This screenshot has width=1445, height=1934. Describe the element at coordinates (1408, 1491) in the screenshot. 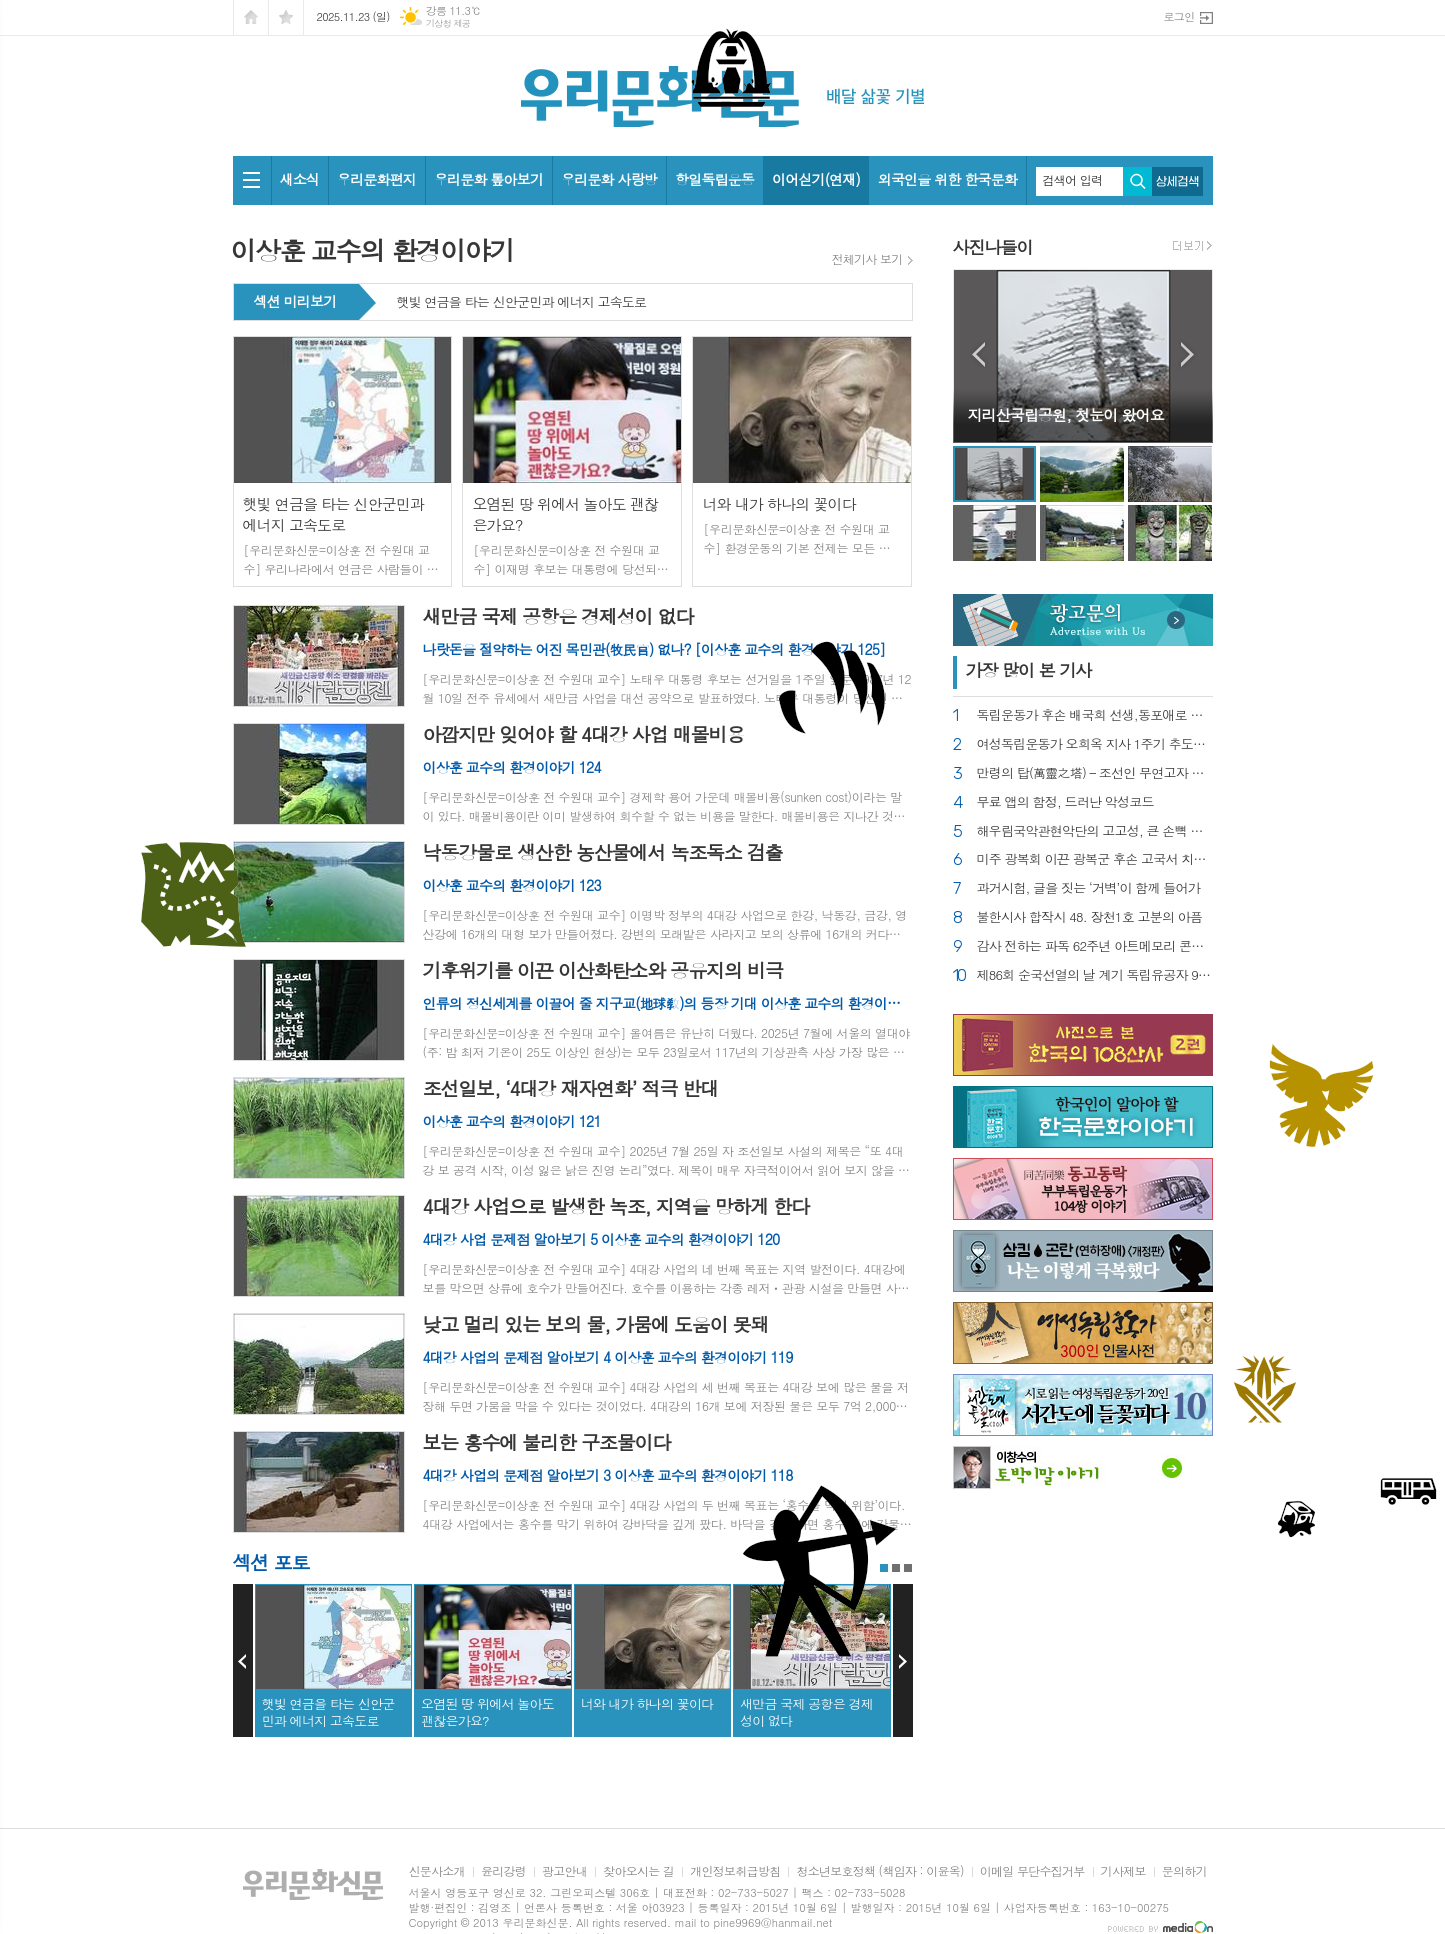

I see `view public transit options` at that location.